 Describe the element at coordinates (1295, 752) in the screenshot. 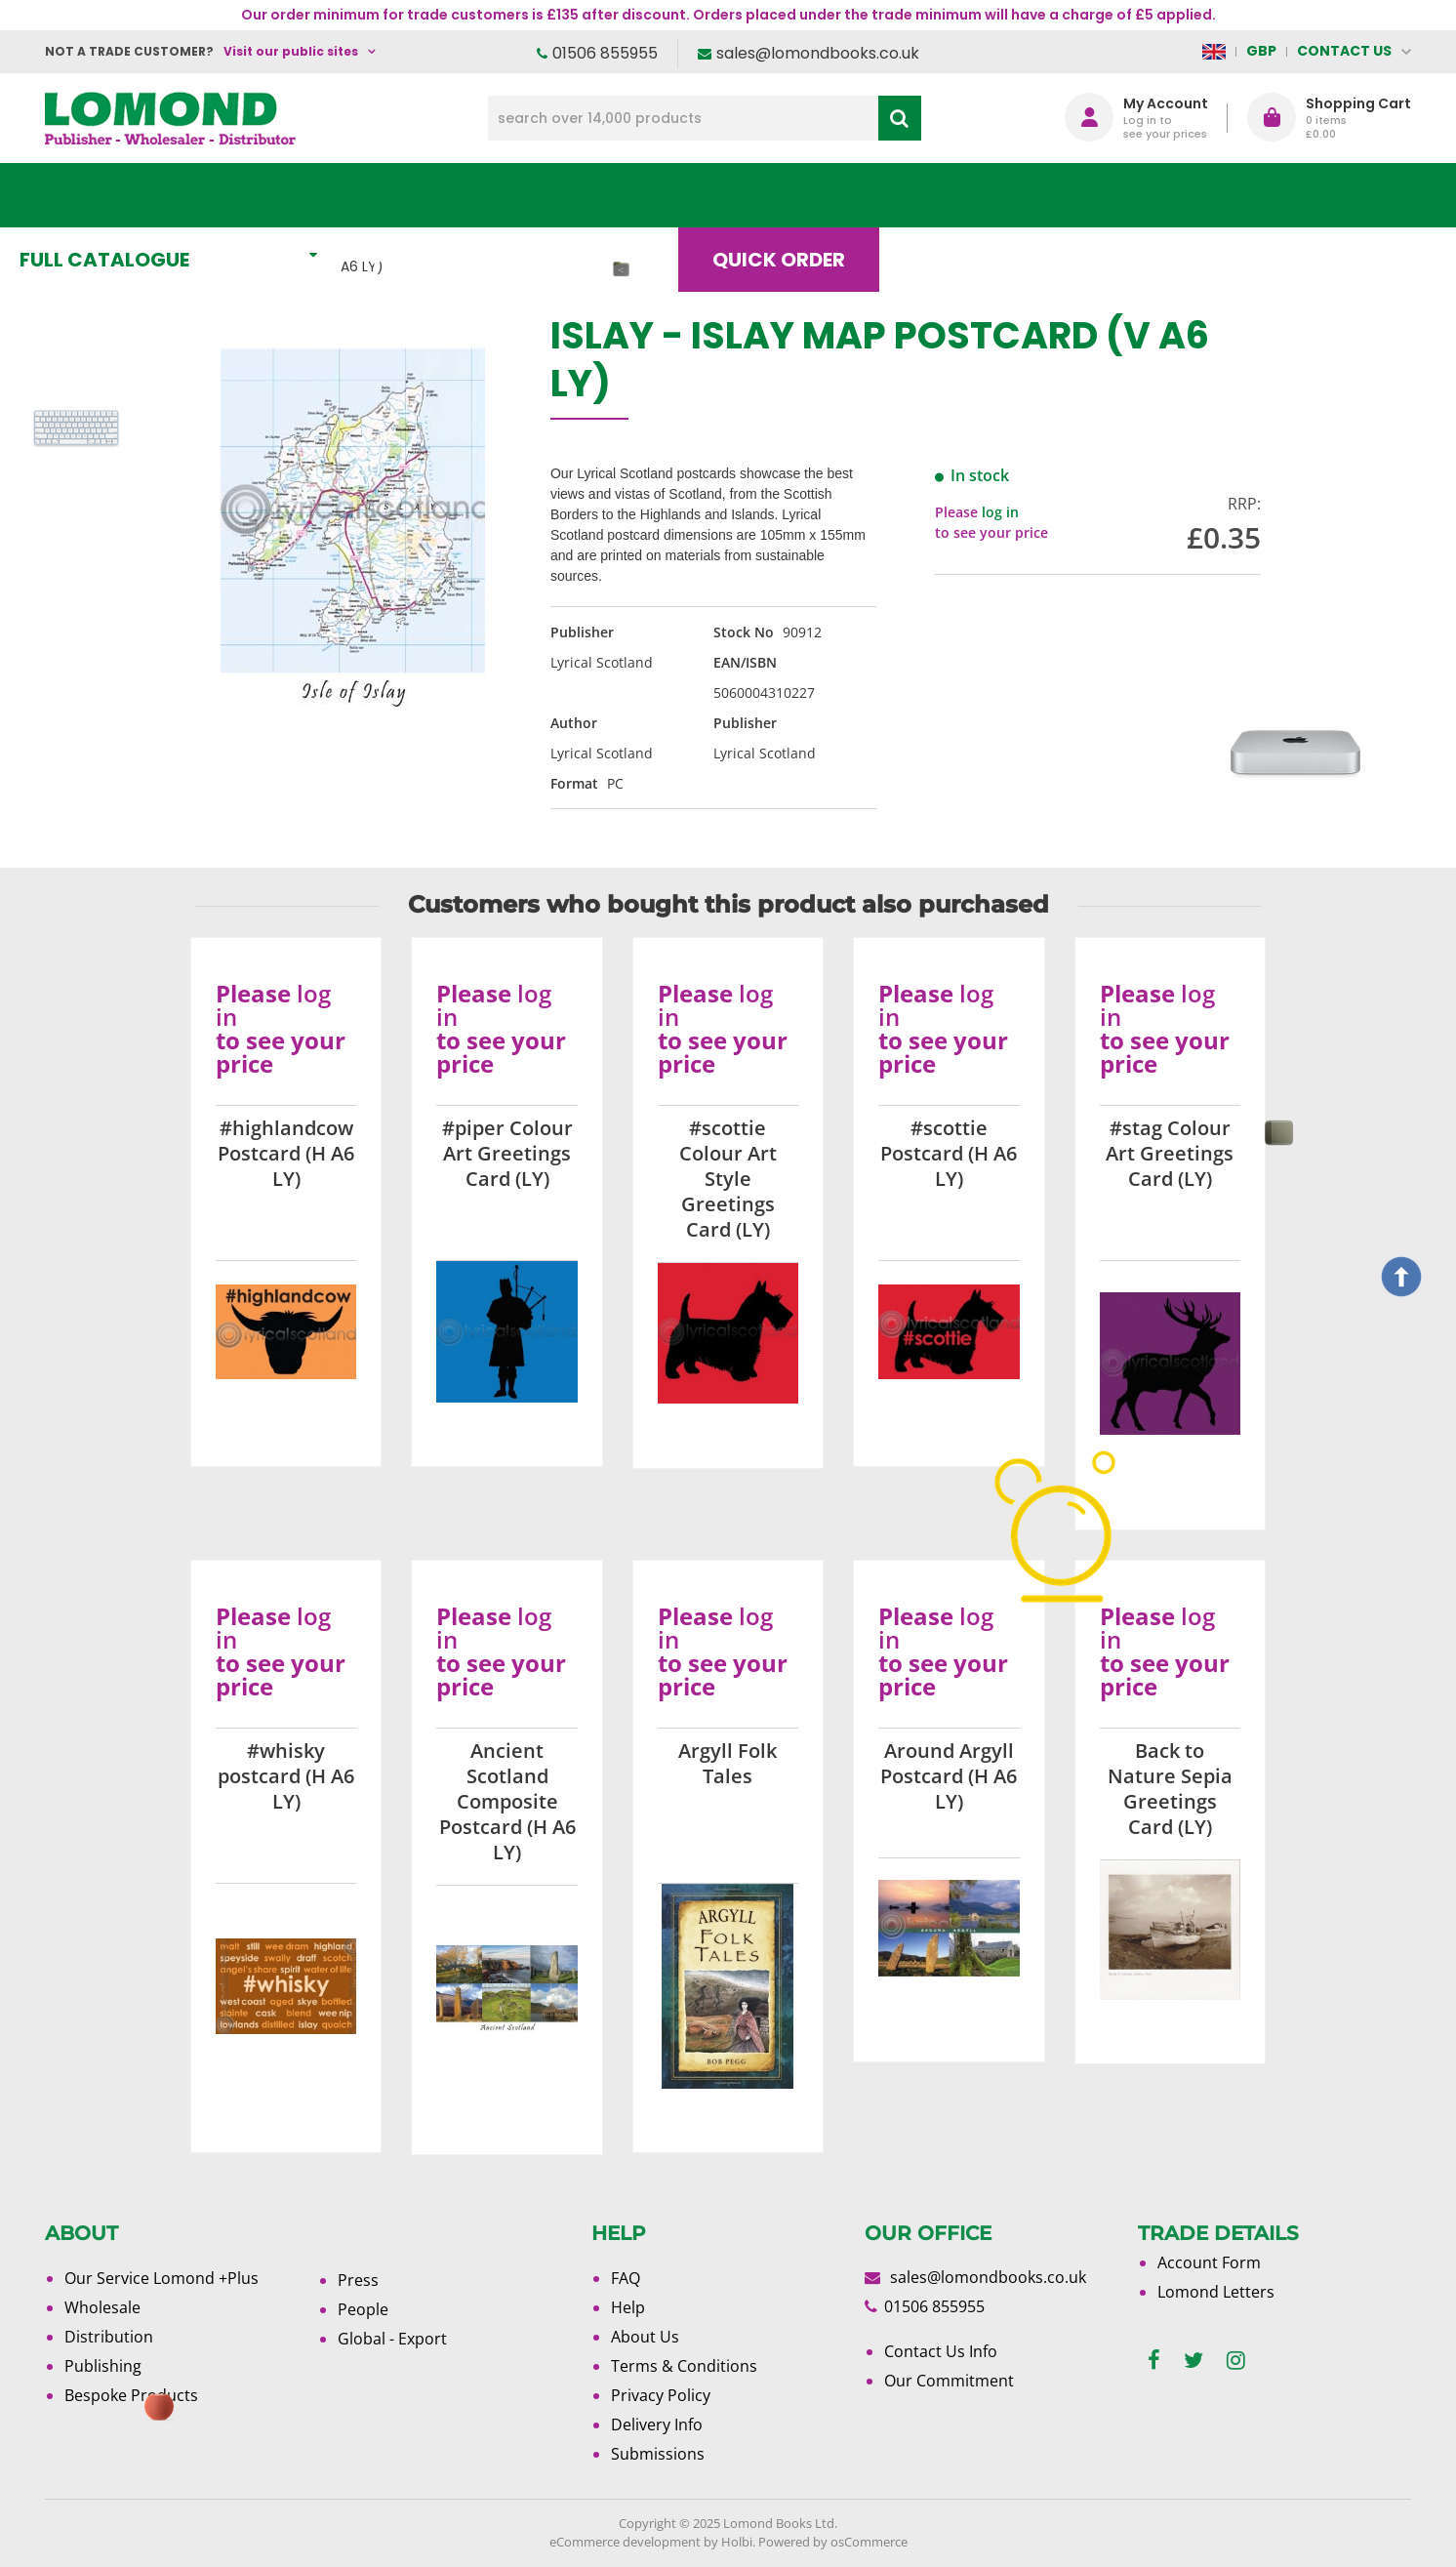

I see `represents a connected mac mini device` at that location.